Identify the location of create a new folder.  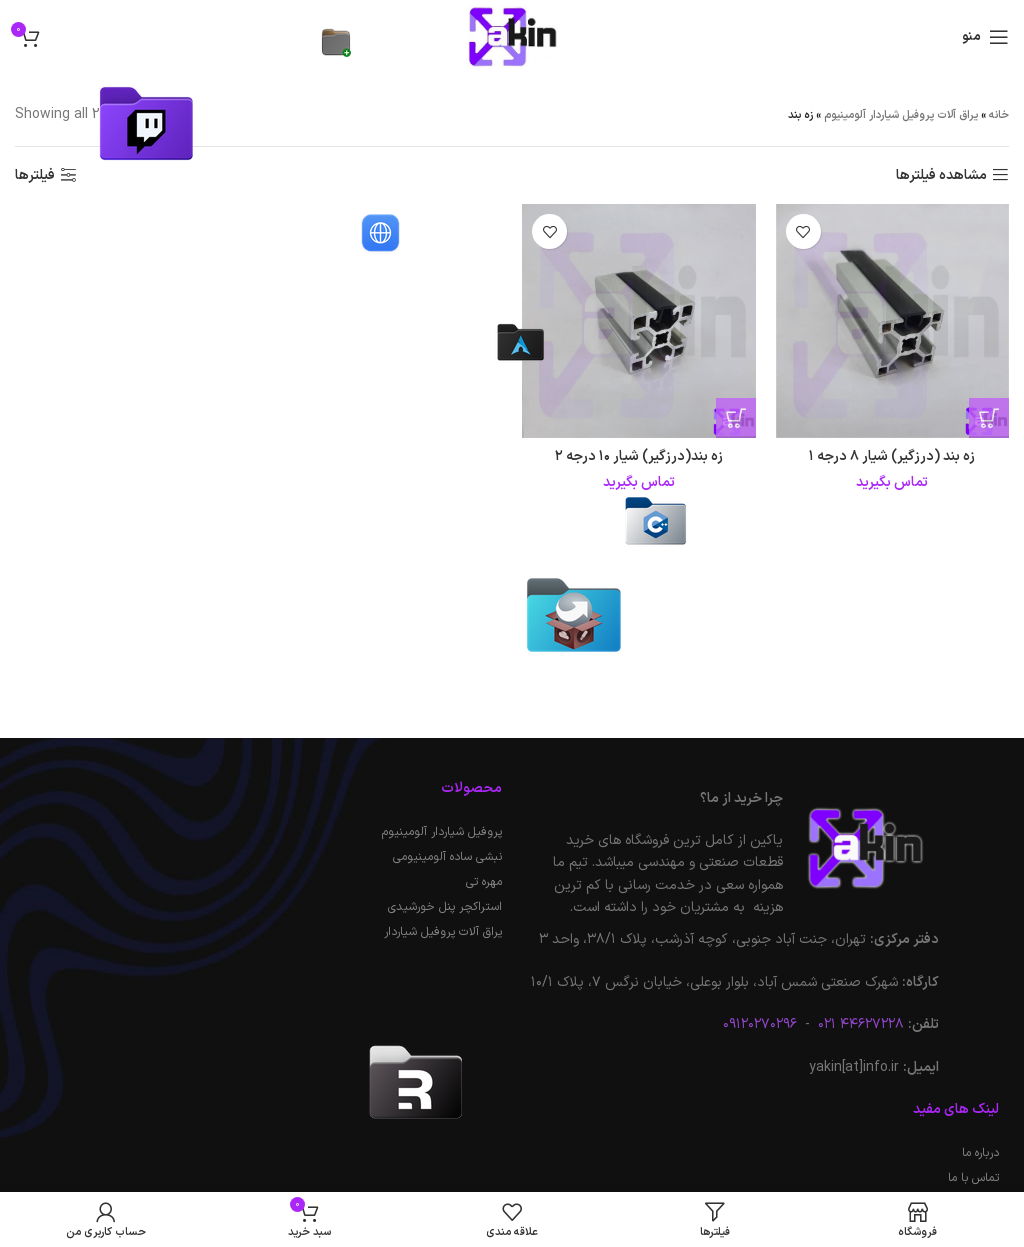
(336, 42).